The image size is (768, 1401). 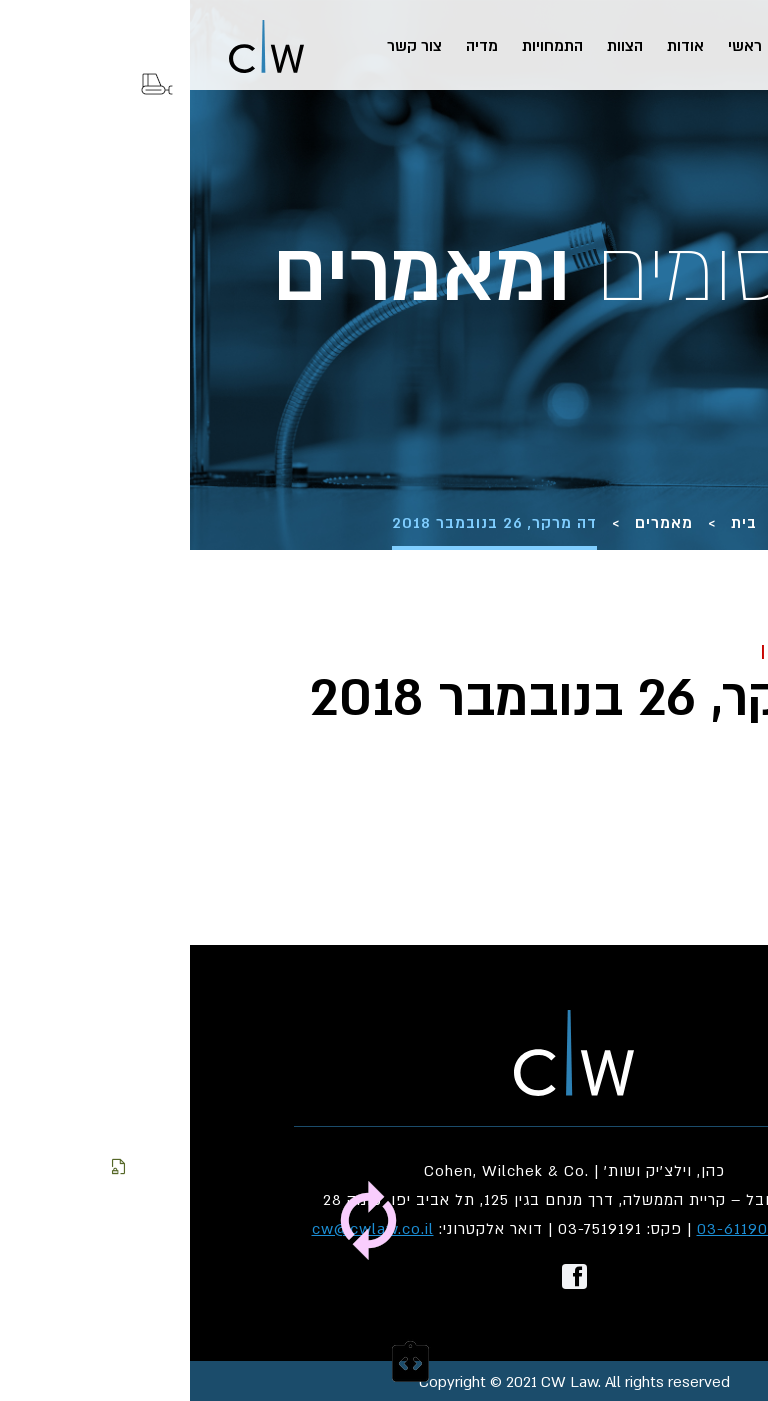 I want to click on access construction or heavy equipment tools, so click(x=157, y=84).